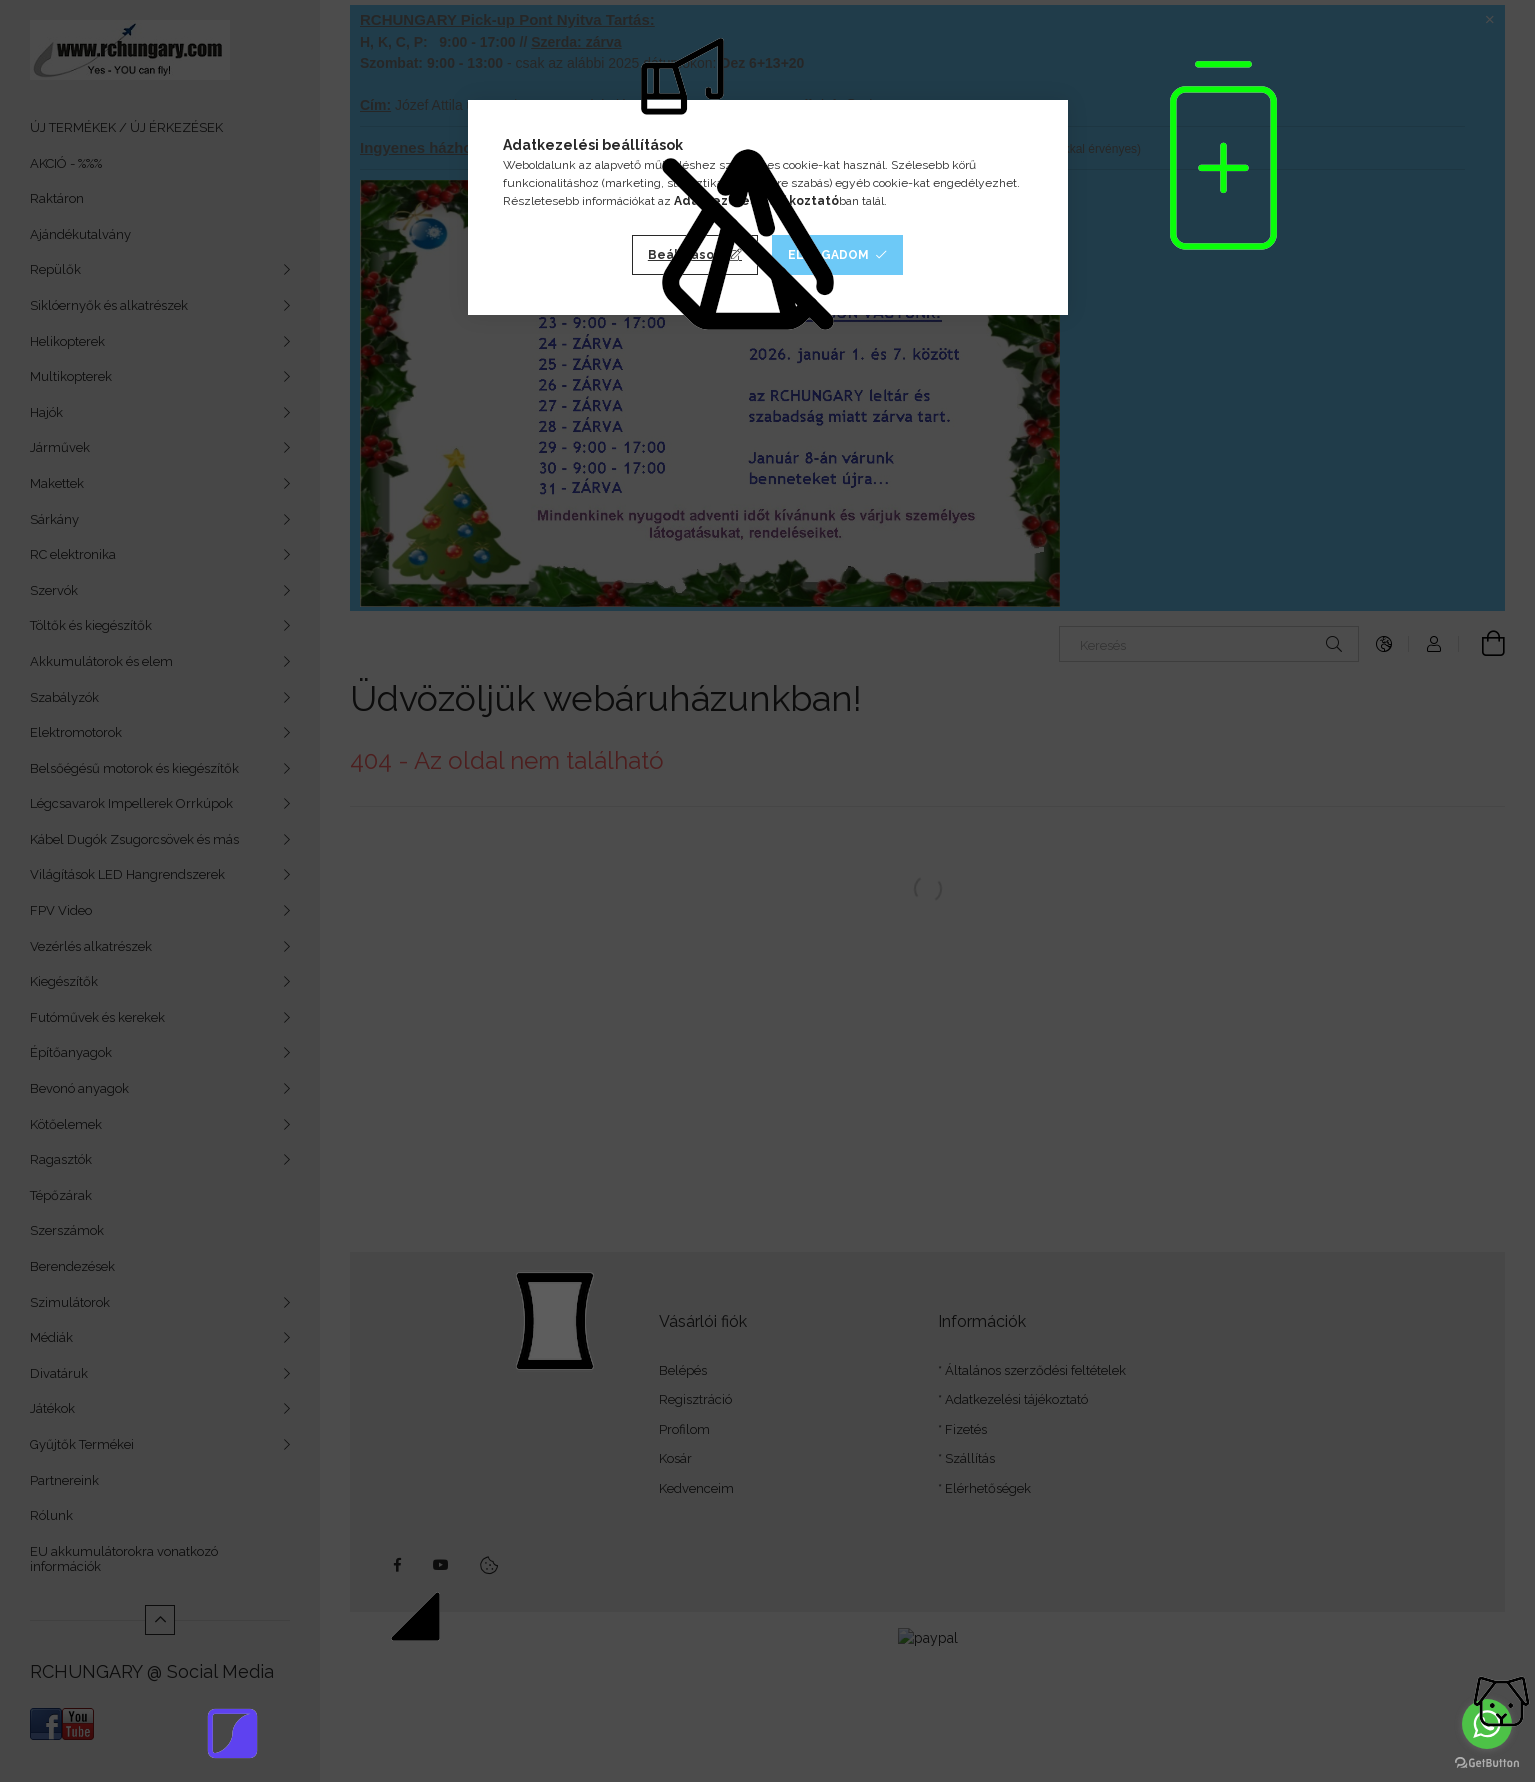  Describe the element at coordinates (419, 1620) in the screenshot. I see `resize element by dragging corner` at that location.